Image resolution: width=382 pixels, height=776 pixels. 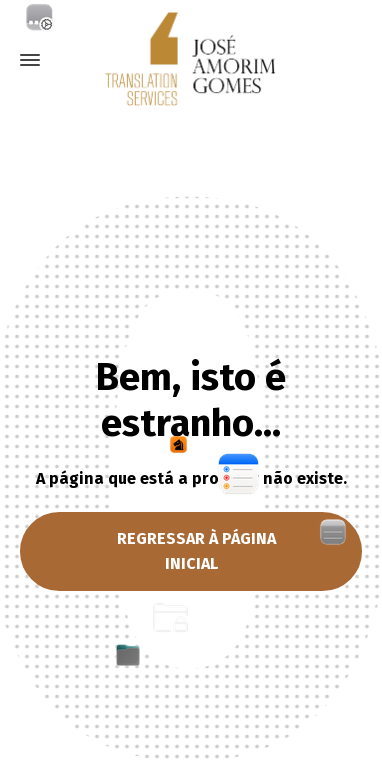 I want to click on configure xfce panel layout and profiles, so click(x=39, y=17).